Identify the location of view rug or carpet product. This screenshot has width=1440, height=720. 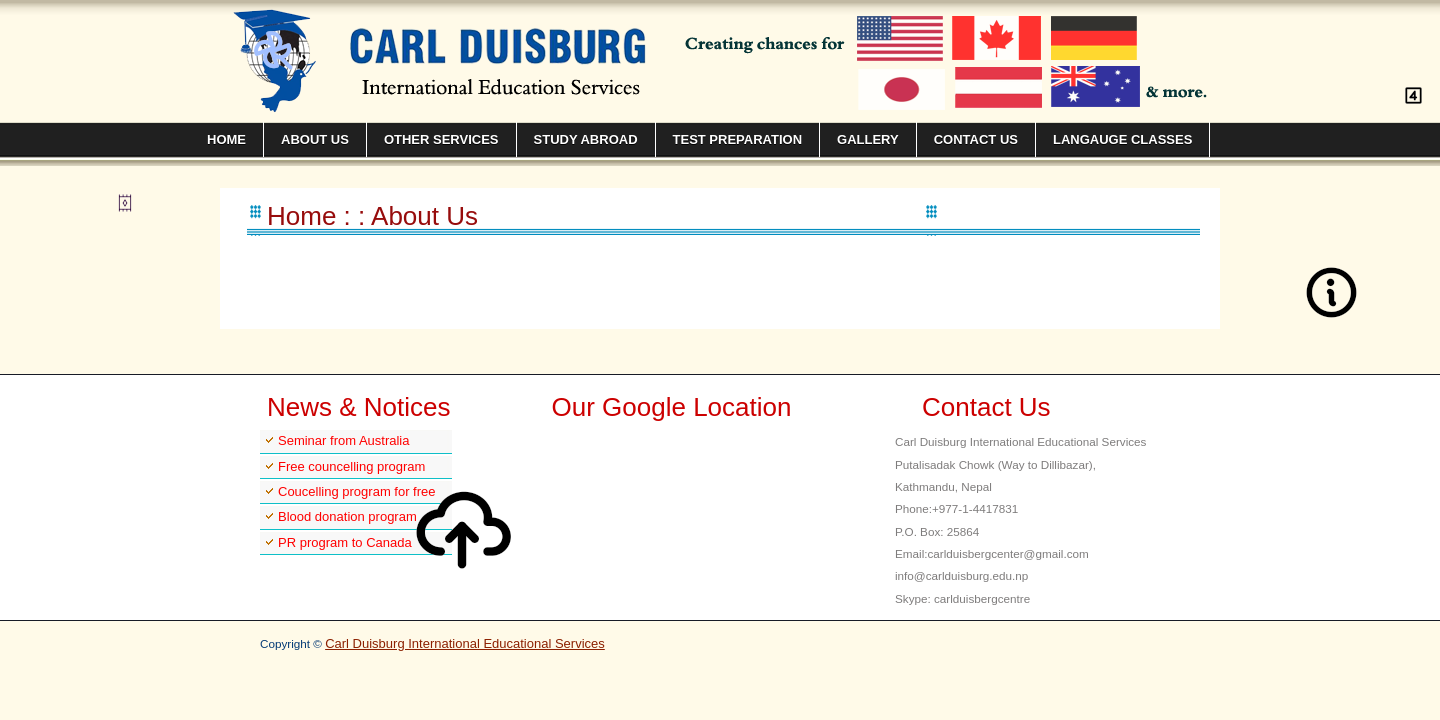
(125, 203).